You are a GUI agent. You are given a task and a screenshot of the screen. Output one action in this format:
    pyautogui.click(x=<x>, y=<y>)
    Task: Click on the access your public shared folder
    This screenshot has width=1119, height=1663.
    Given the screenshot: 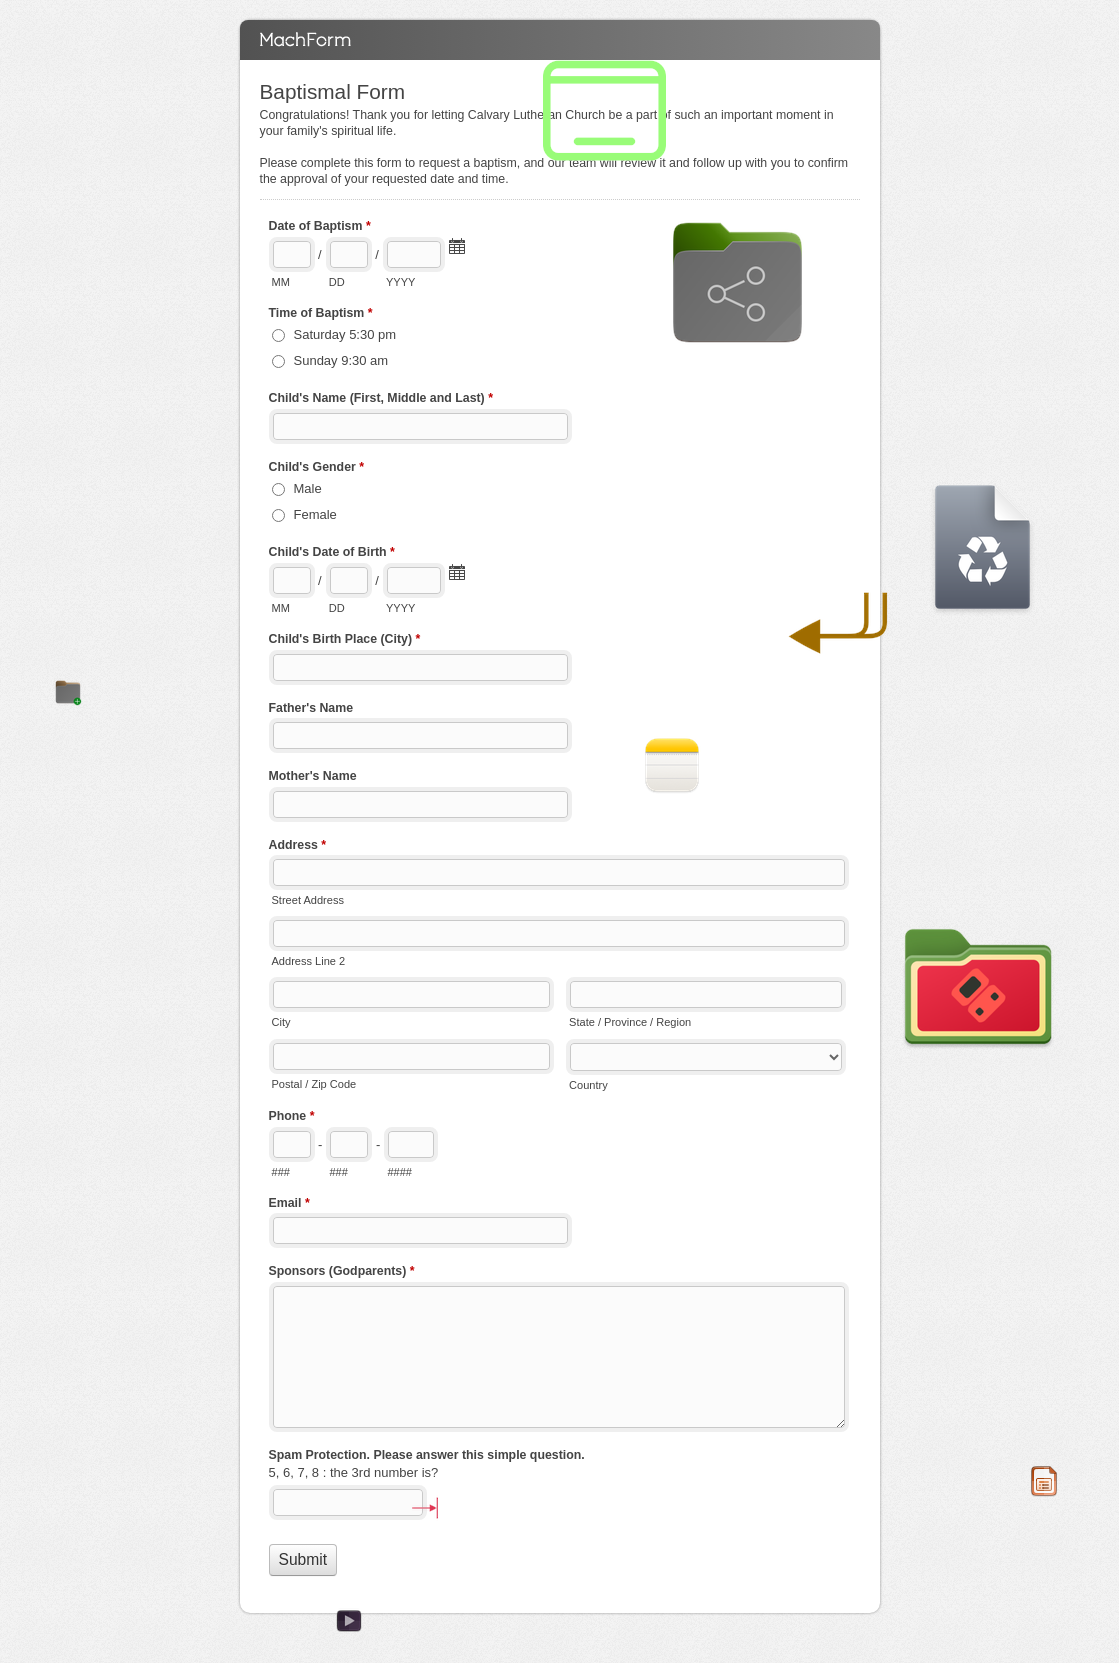 What is the action you would take?
    pyautogui.click(x=737, y=282)
    